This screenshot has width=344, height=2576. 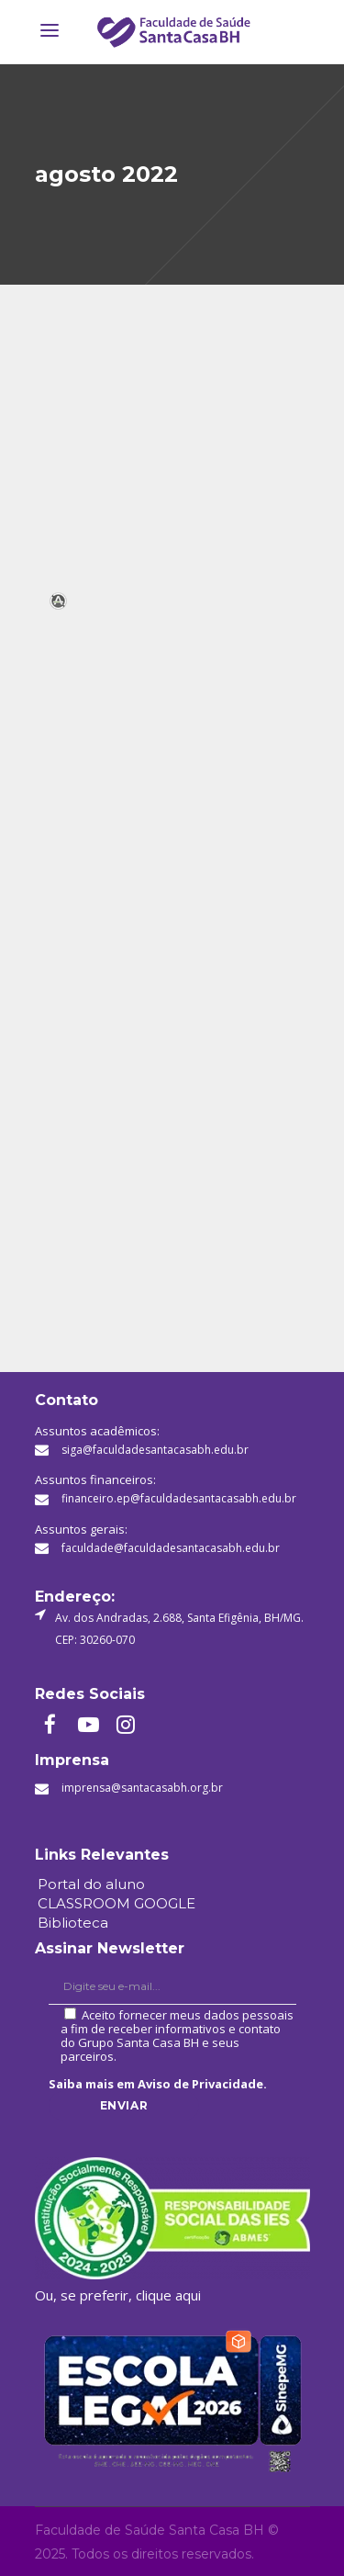 I want to click on open the system update manager, so click(x=58, y=601).